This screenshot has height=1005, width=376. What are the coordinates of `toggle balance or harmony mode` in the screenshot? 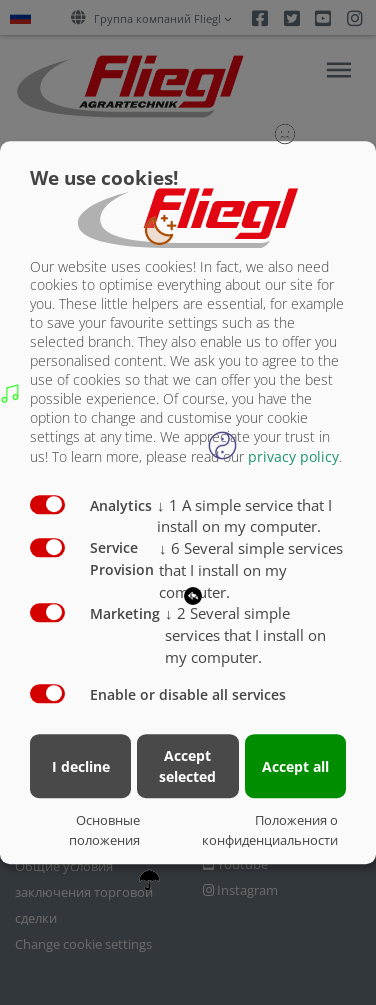 It's located at (222, 445).